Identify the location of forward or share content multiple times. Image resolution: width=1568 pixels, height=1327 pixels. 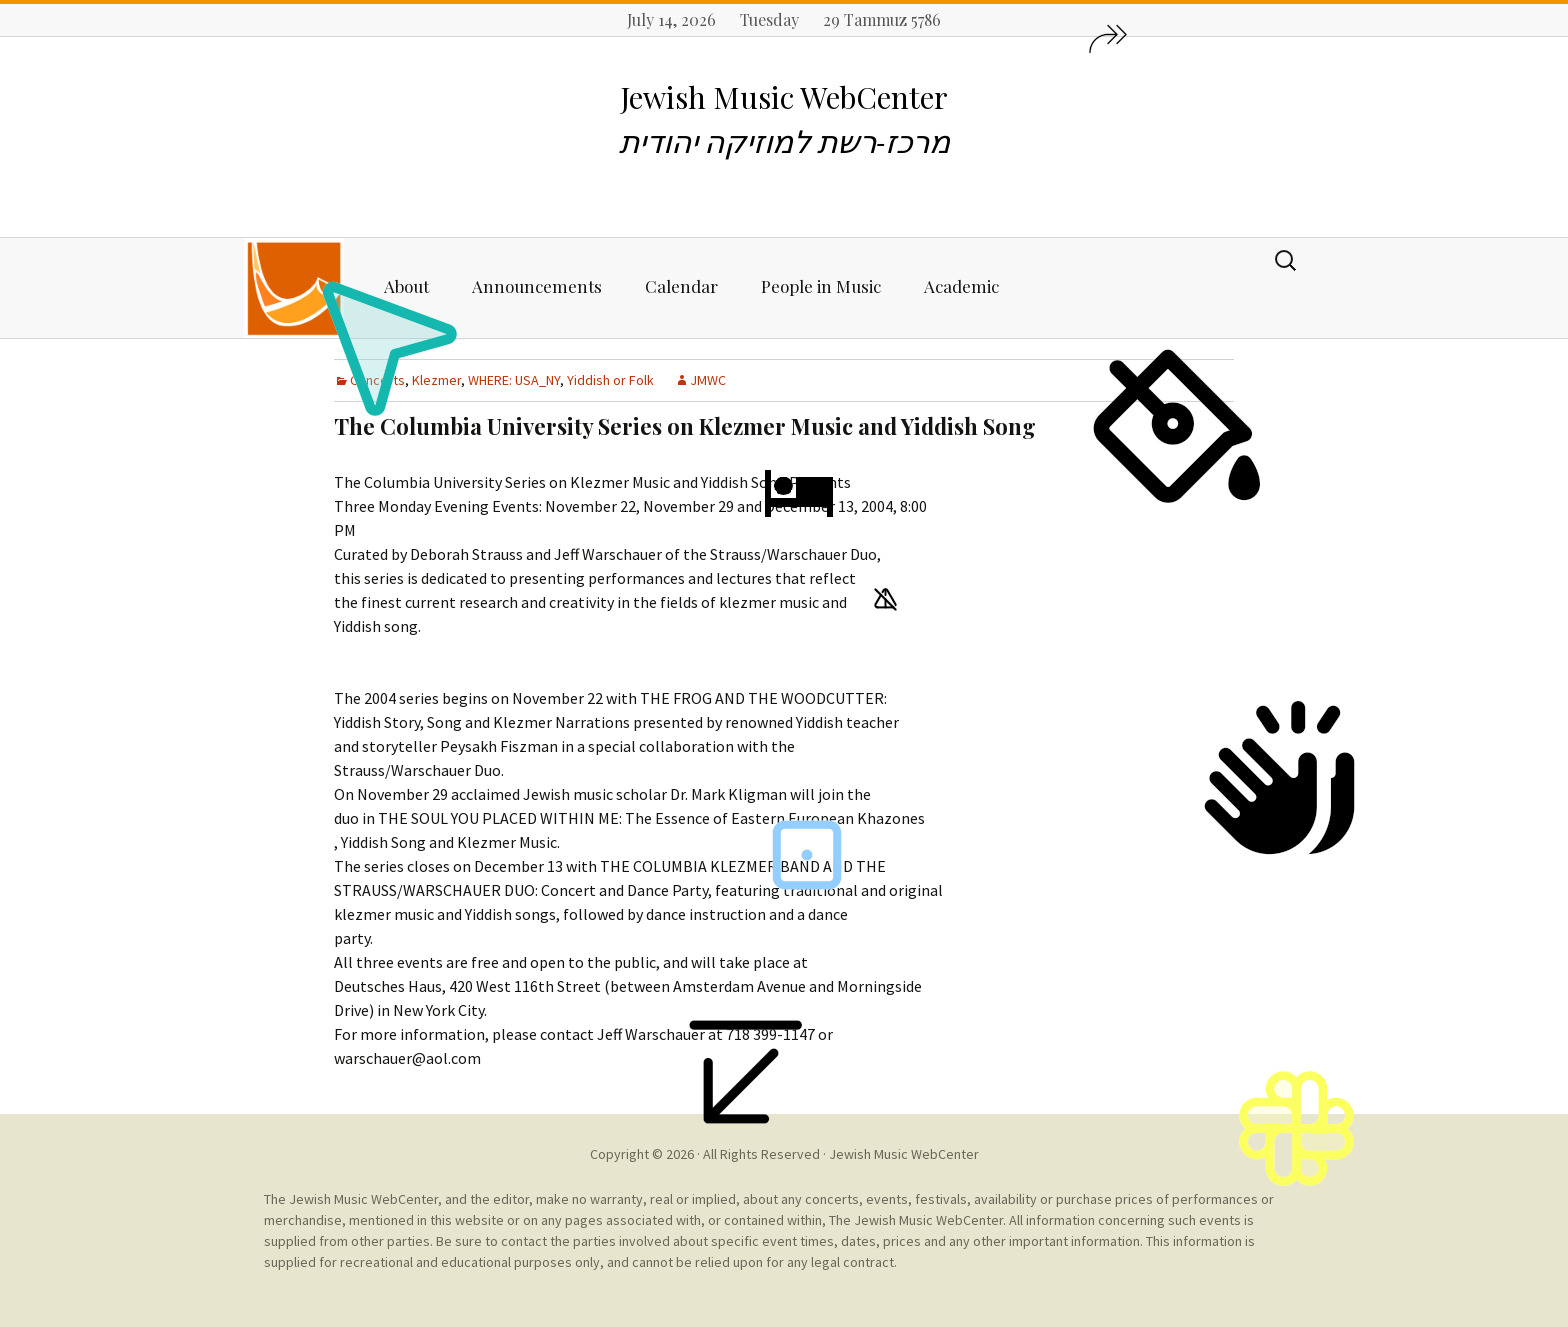
(1108, 39).